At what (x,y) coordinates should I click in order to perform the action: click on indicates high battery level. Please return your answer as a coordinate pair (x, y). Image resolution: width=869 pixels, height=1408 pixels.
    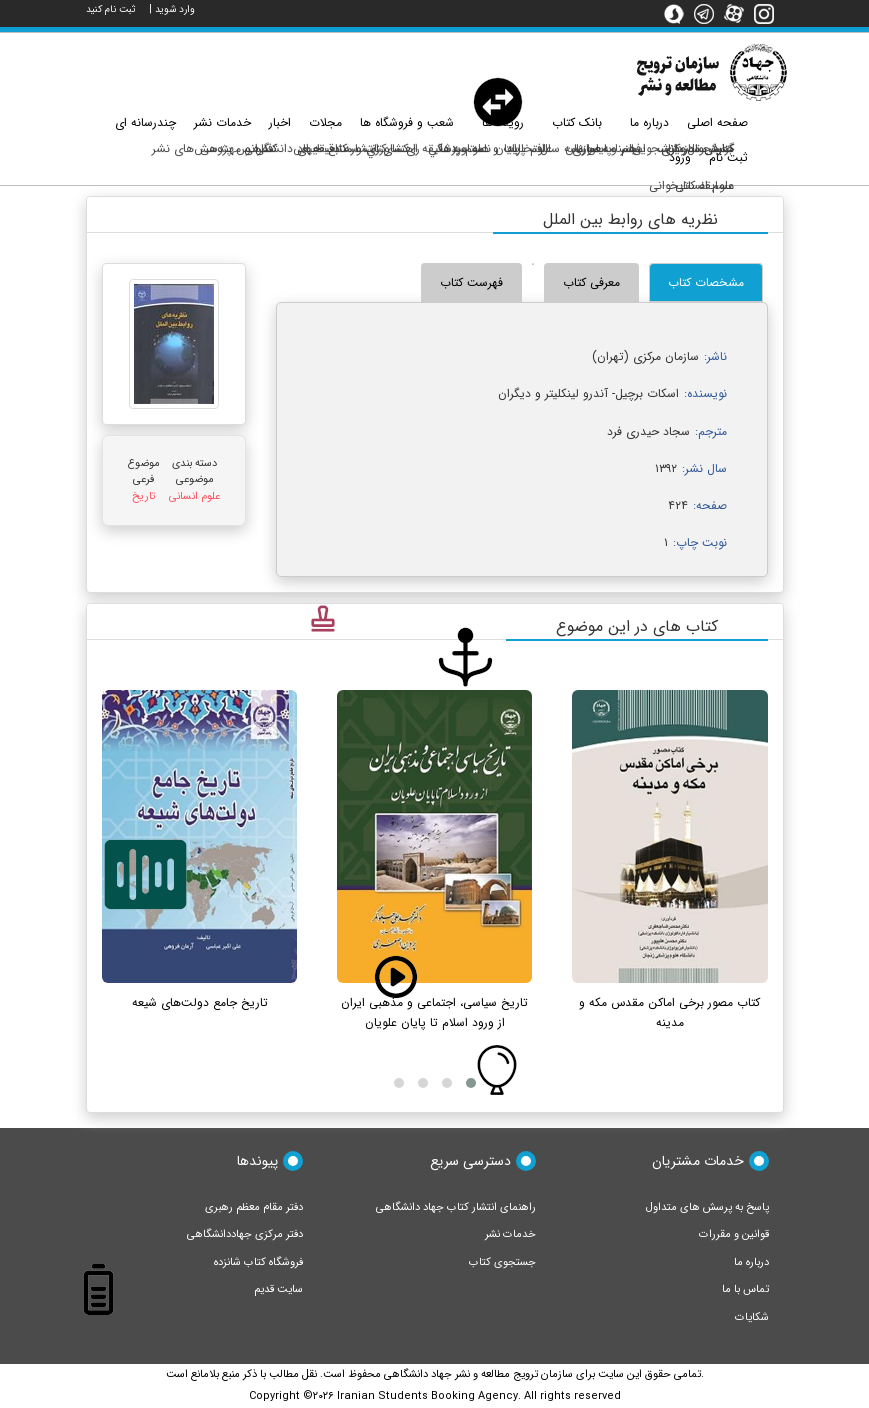
    Looking at the image, I should click on (98, 1289).